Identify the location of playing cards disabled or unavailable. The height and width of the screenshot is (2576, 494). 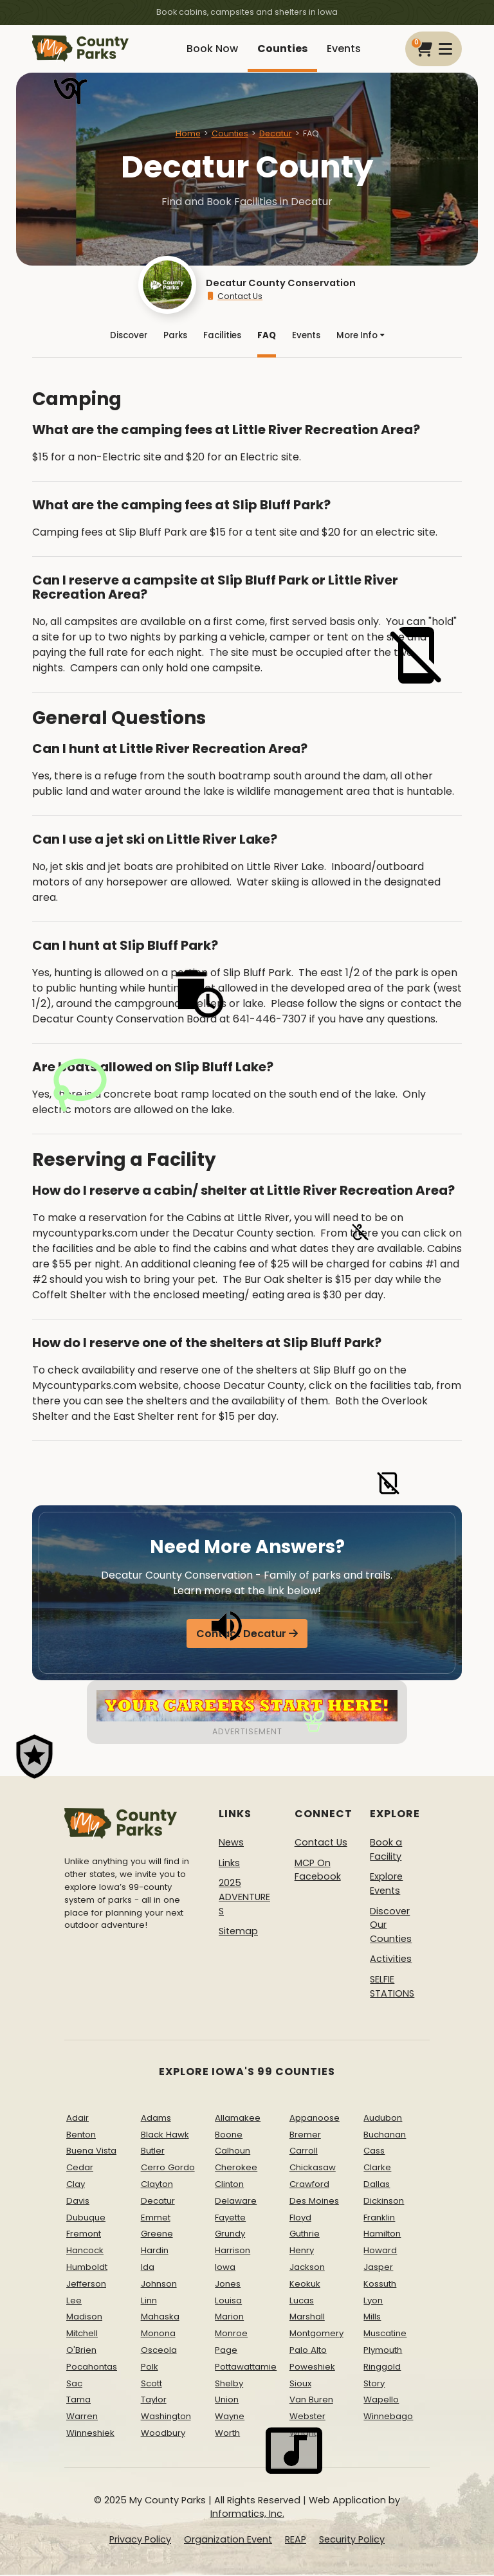
(388, 1483).